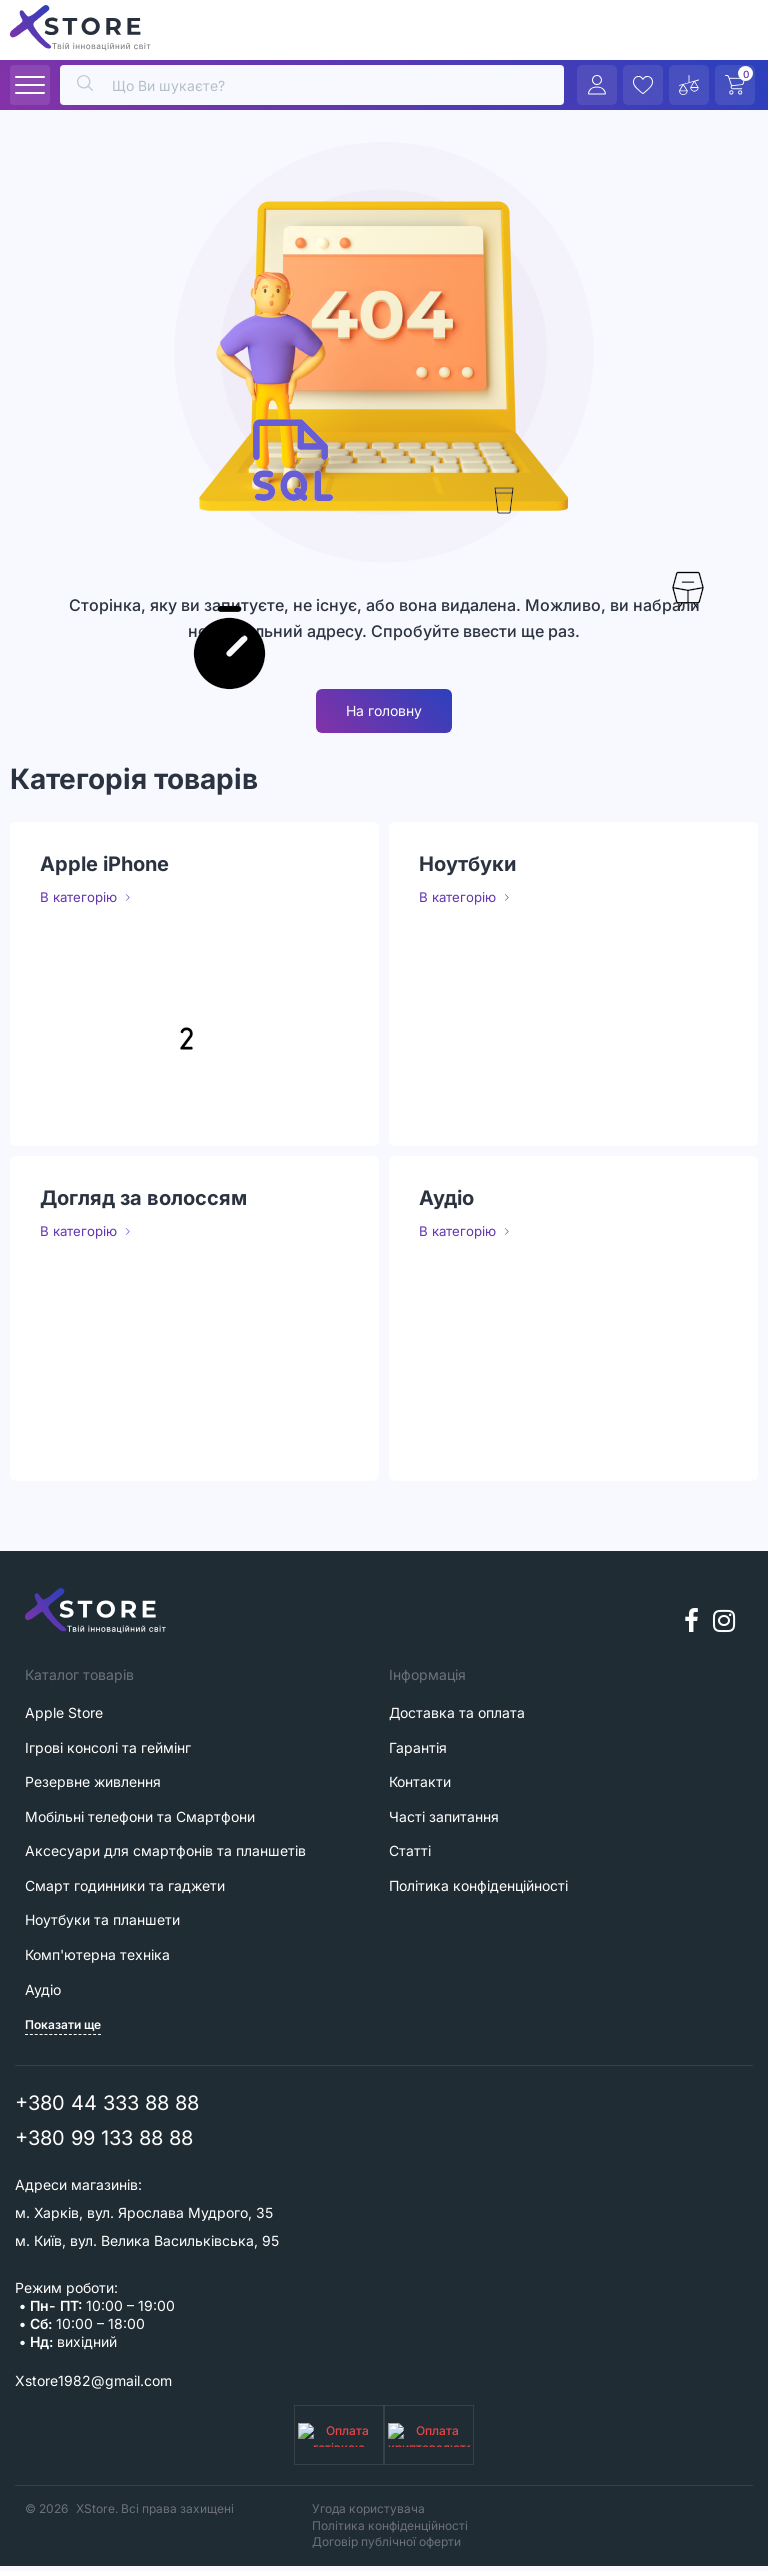 This screenshot has width=768, height=2571. I want to click on indicates step two in a multi-step process, so click(186, 1038).